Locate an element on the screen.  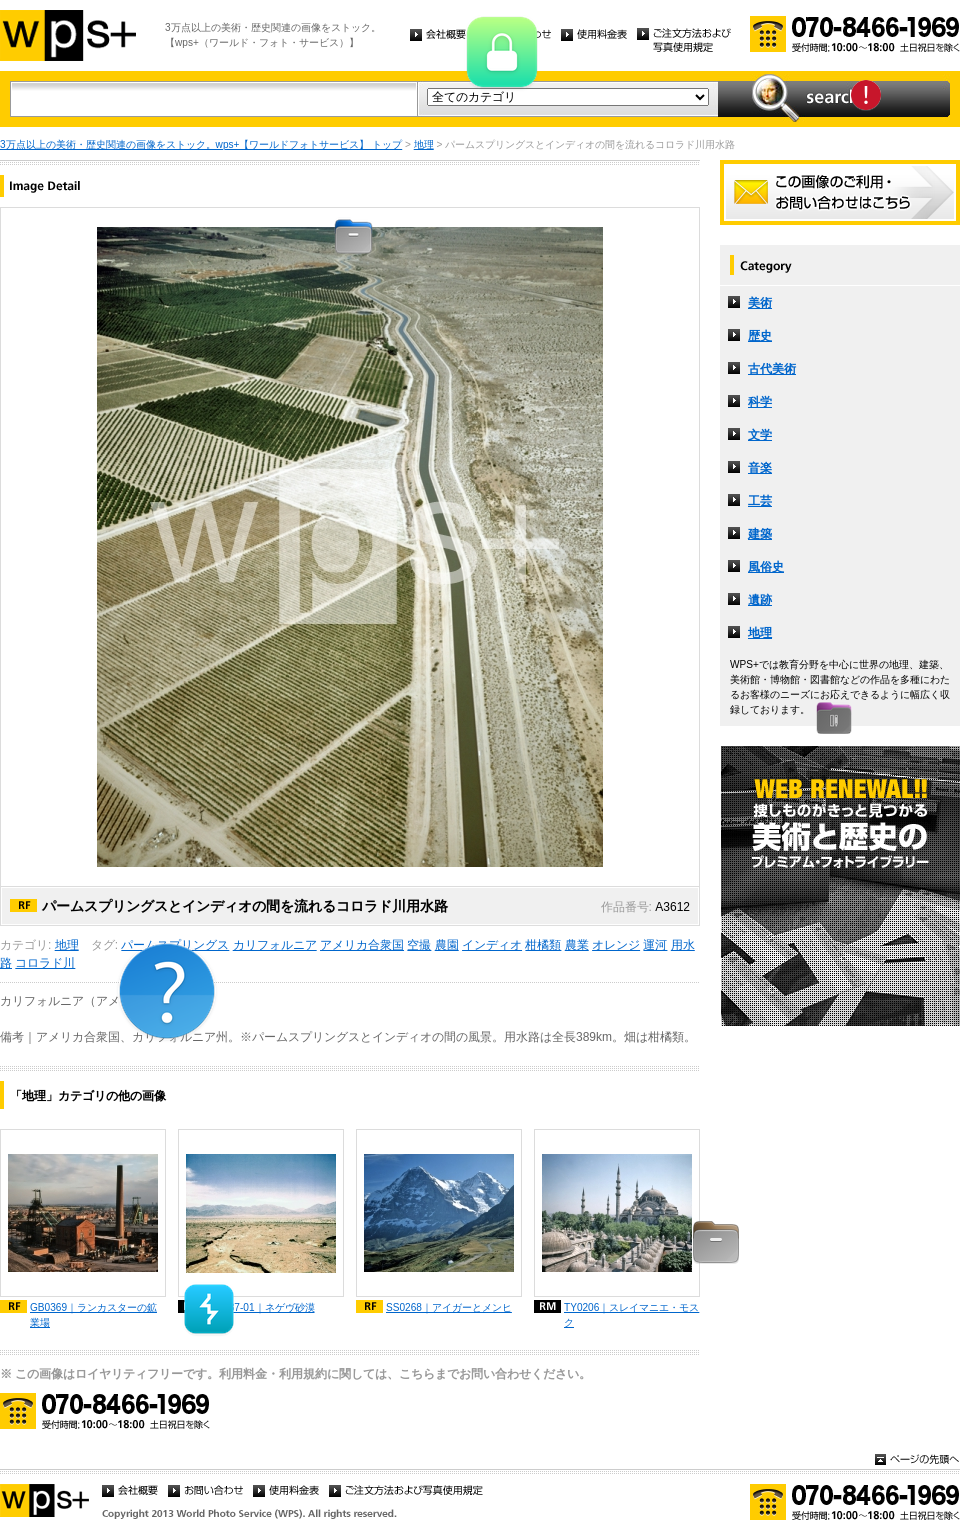
open burp suite application is located at coordinates (209, 1309).